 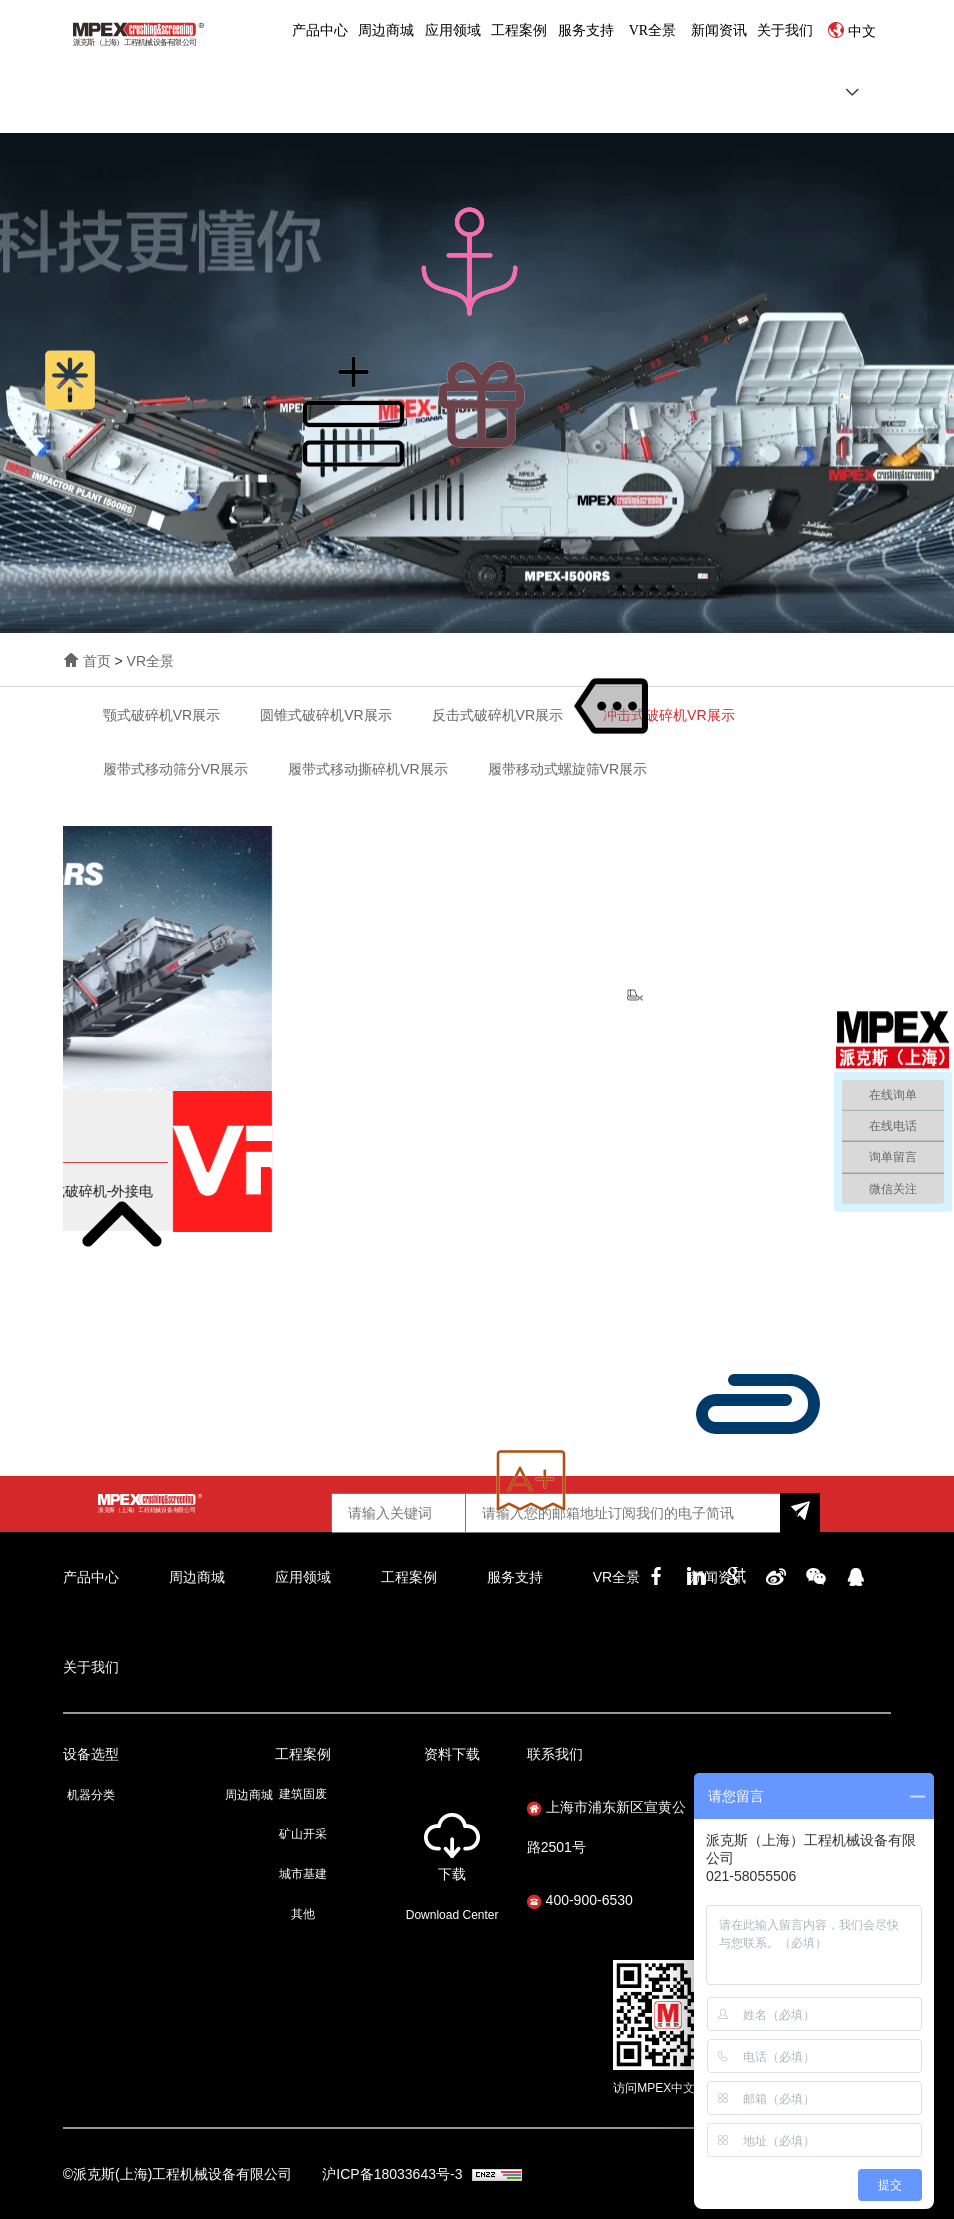 What do you see at coordinates (70, 380) in the screenshot?
I see `open linktree profile` at bounding box center [70, 380].